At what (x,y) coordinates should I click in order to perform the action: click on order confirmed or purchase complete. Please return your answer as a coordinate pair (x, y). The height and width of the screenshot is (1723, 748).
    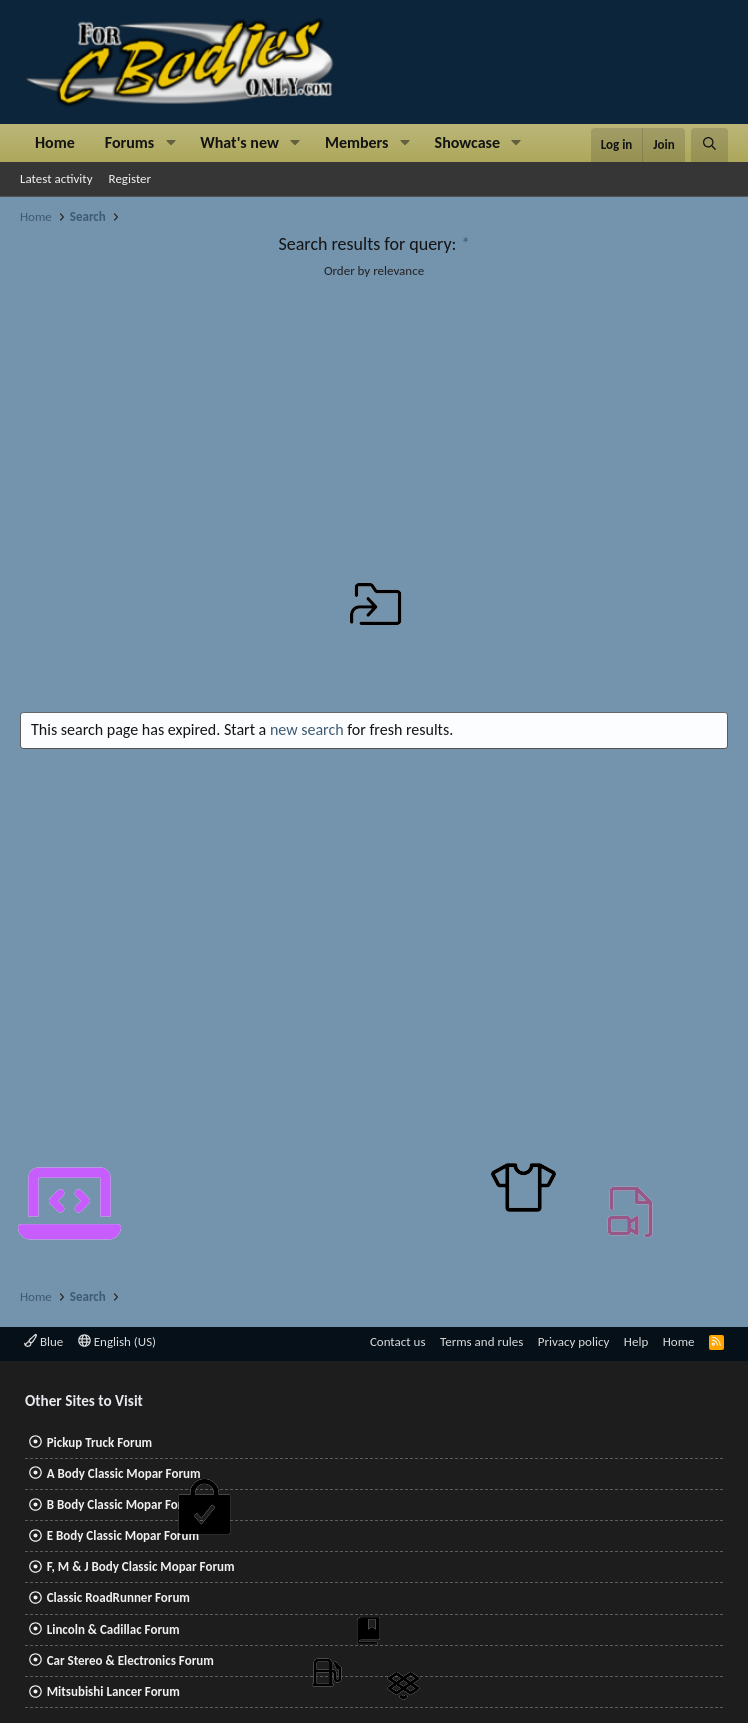
    Looking at the image, I should click on (204, 1506).